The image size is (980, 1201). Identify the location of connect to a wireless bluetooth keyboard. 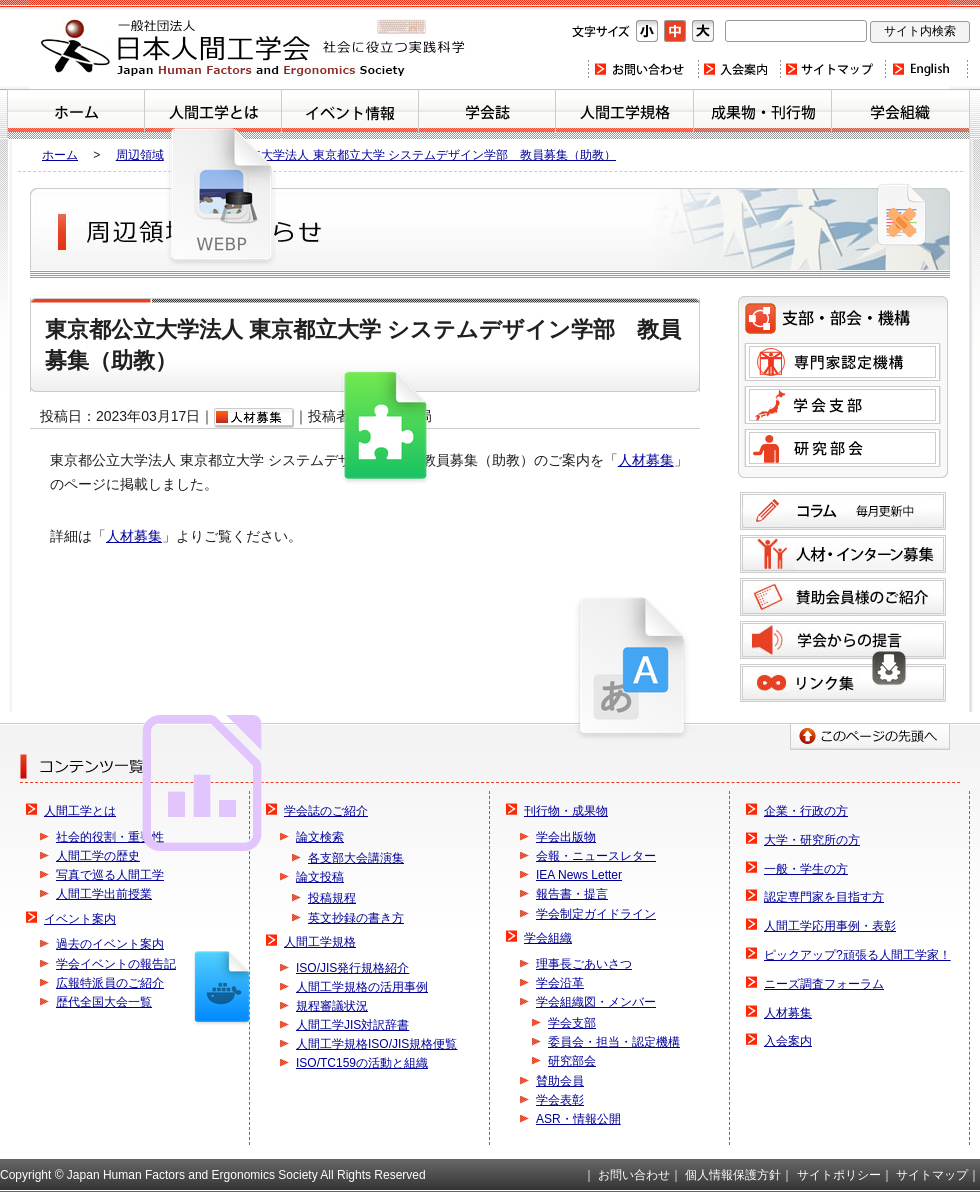
(401, 26).